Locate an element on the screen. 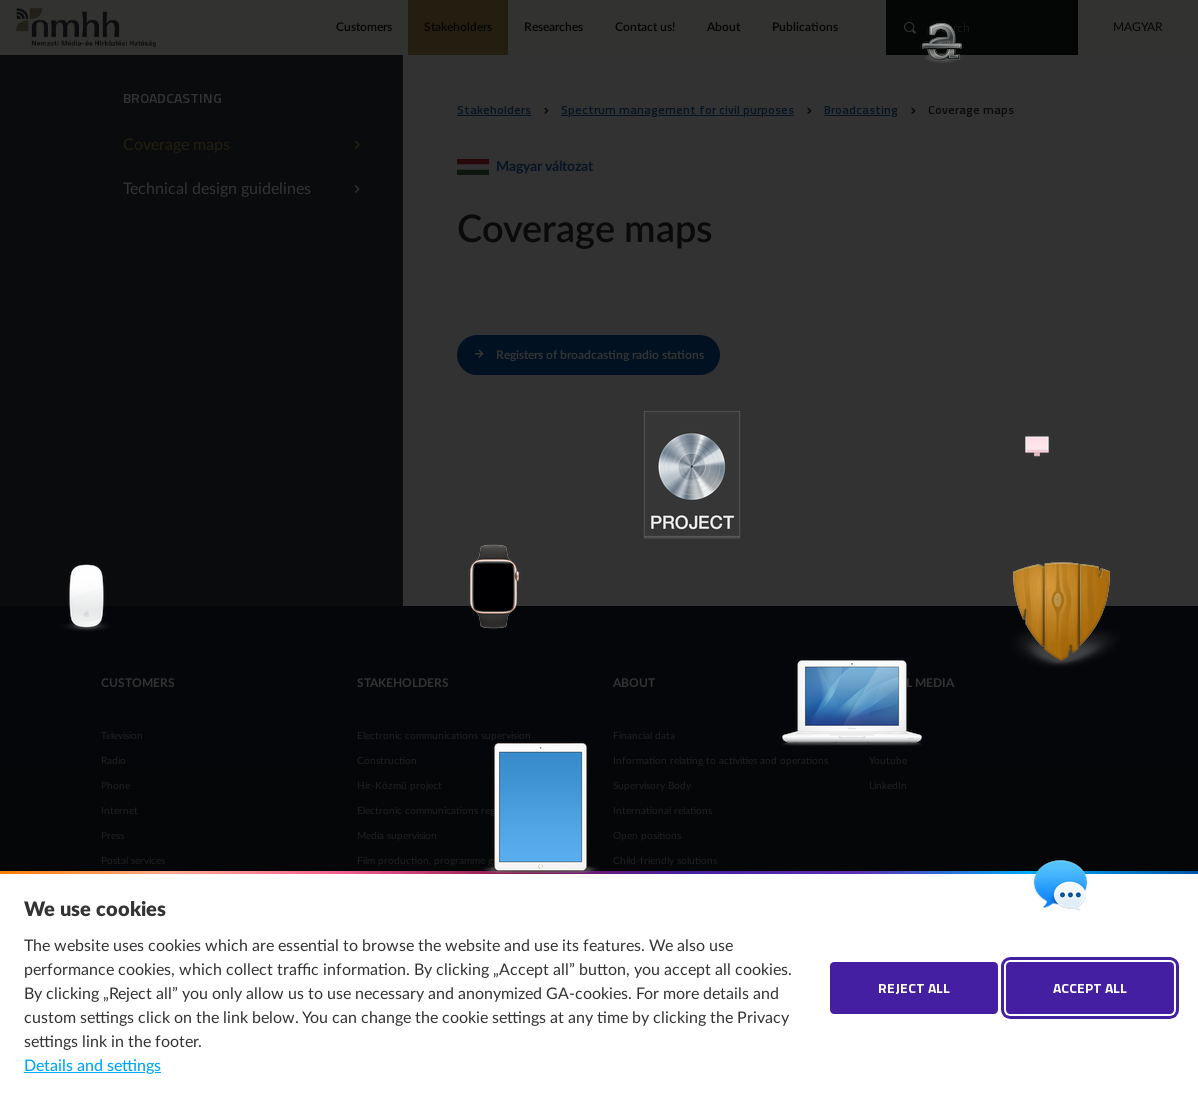  indicates this mac in system preferences or finder is located at coordinates (1037, 446).